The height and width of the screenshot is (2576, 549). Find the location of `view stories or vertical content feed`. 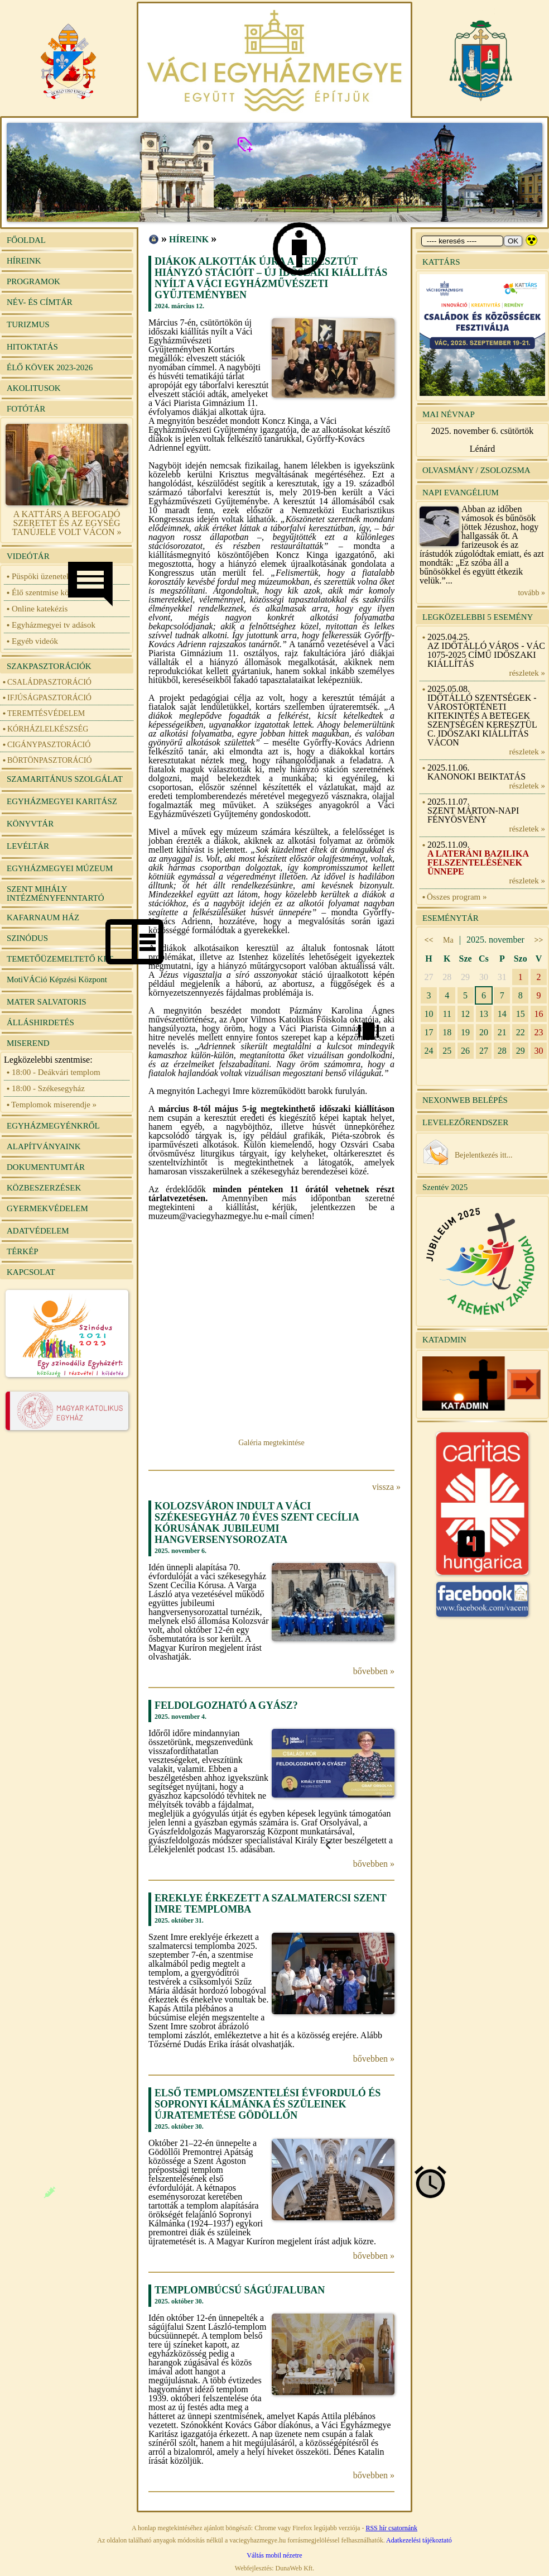

view stories or vertical content feed is located at coordinates (368, 1031).